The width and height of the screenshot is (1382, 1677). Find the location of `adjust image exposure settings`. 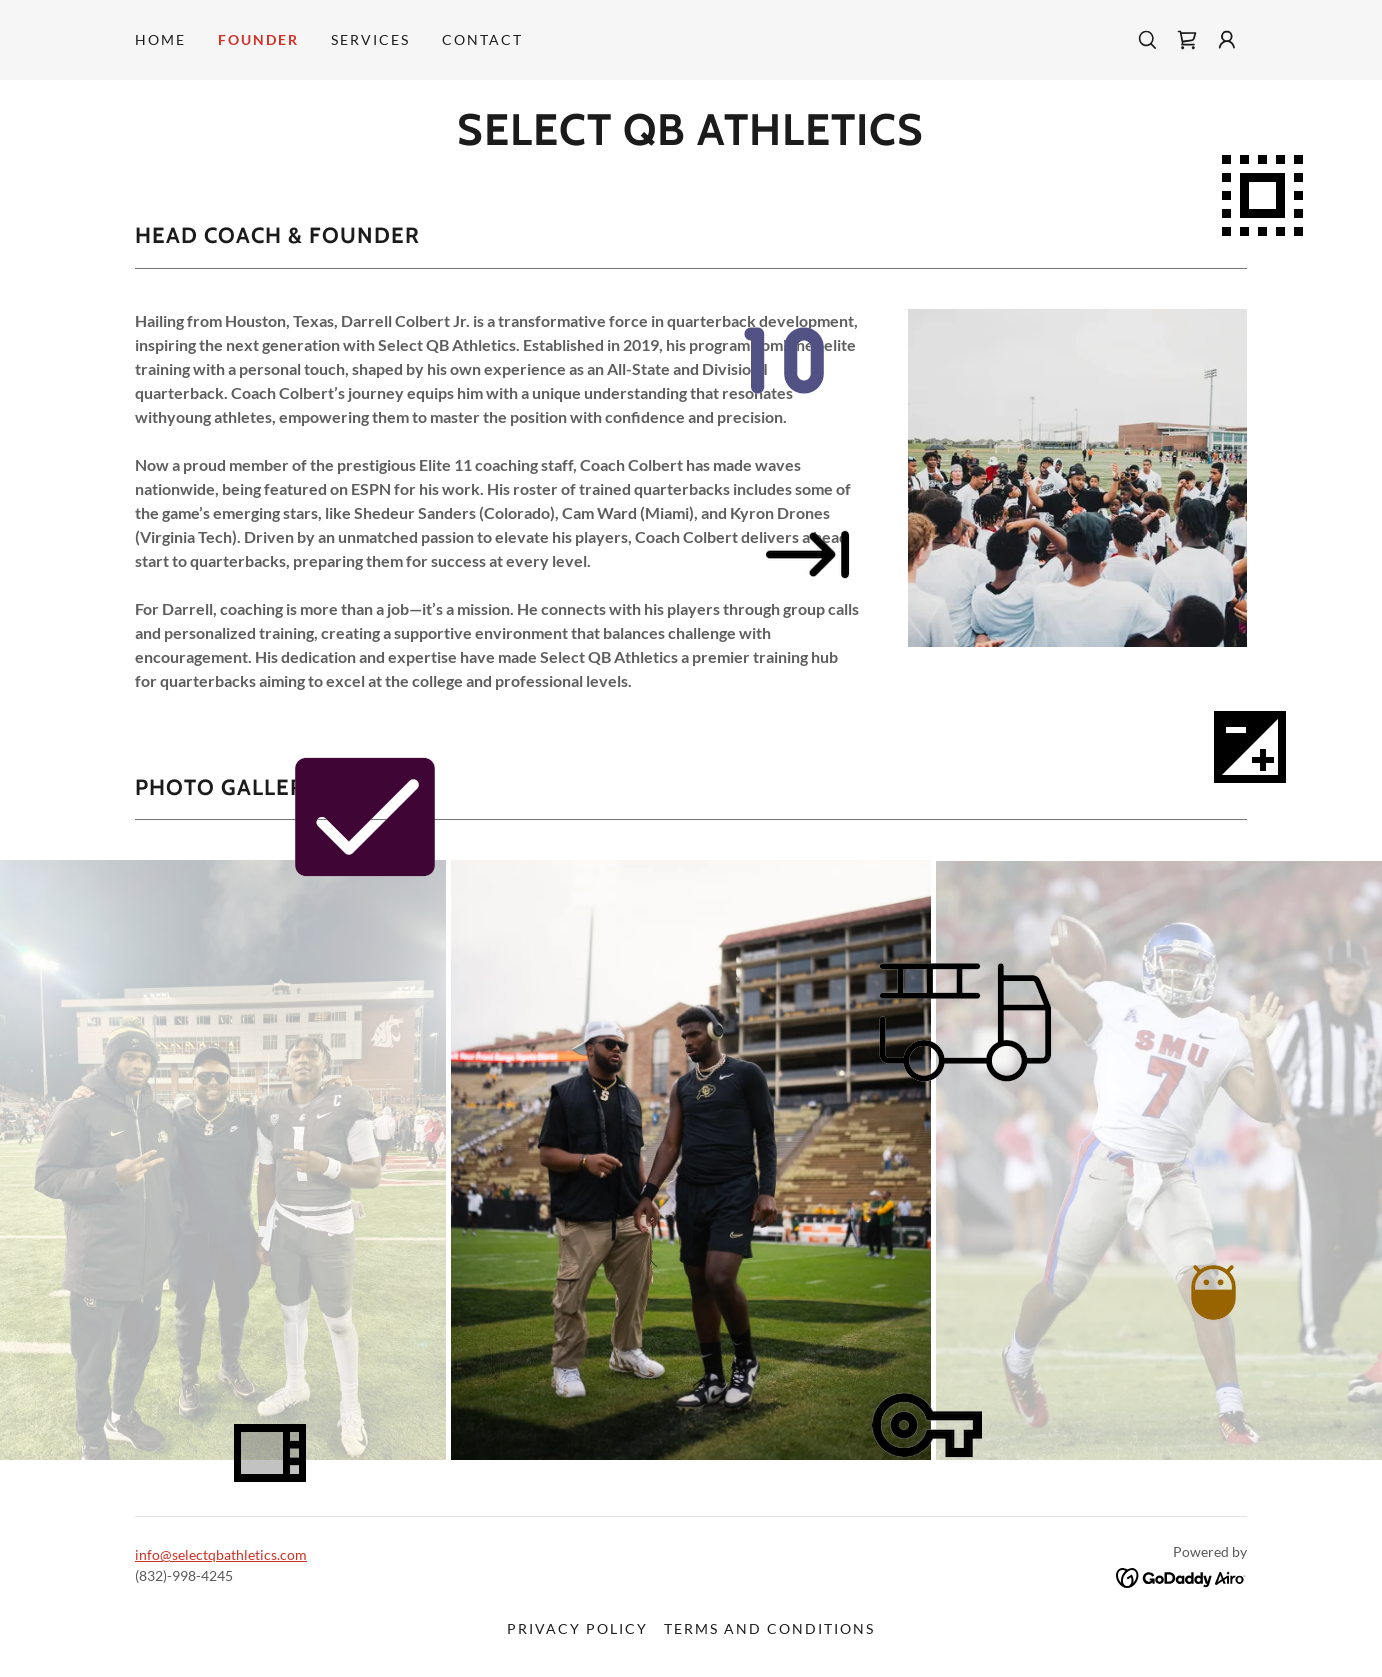

adjust image exposure settings is located at coordinates (1250, 747).